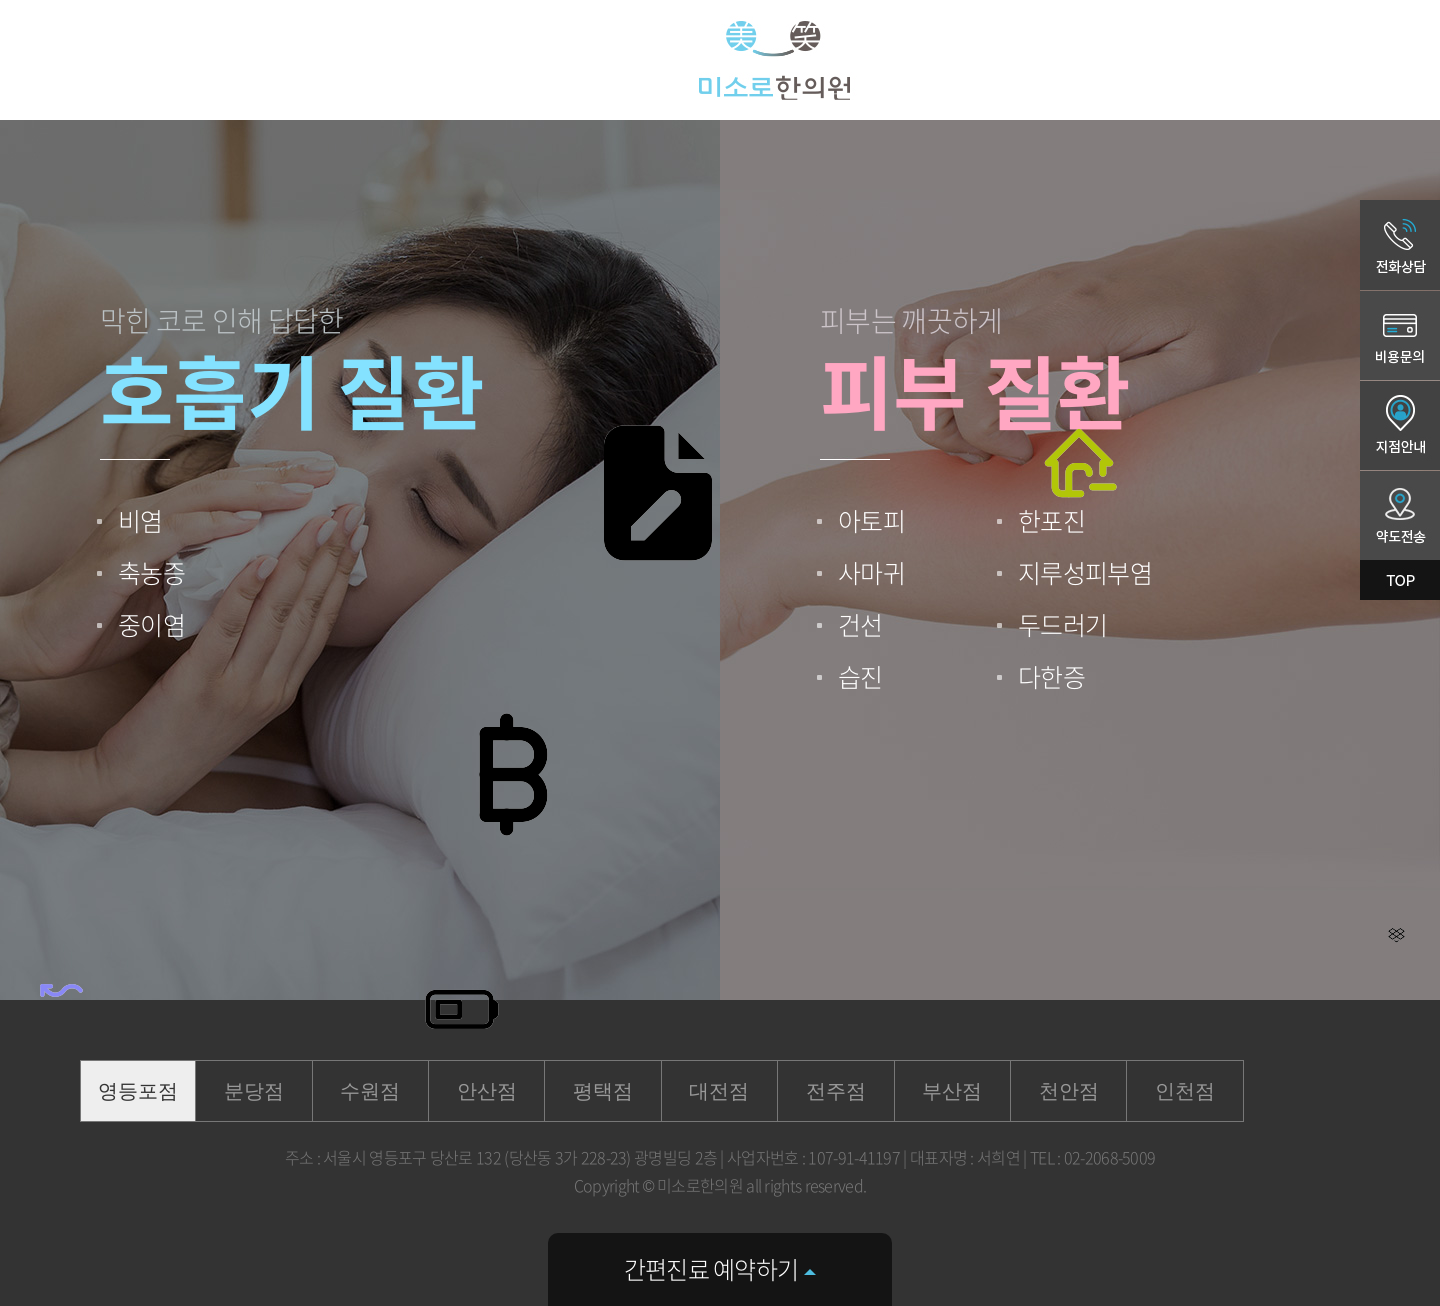 Image resolution: width=1440 pixels, height=1306 pixels. Describe the element at coordinates (1079, 463) in the screenshot. I see `remove a property from your saved homes` at that location.